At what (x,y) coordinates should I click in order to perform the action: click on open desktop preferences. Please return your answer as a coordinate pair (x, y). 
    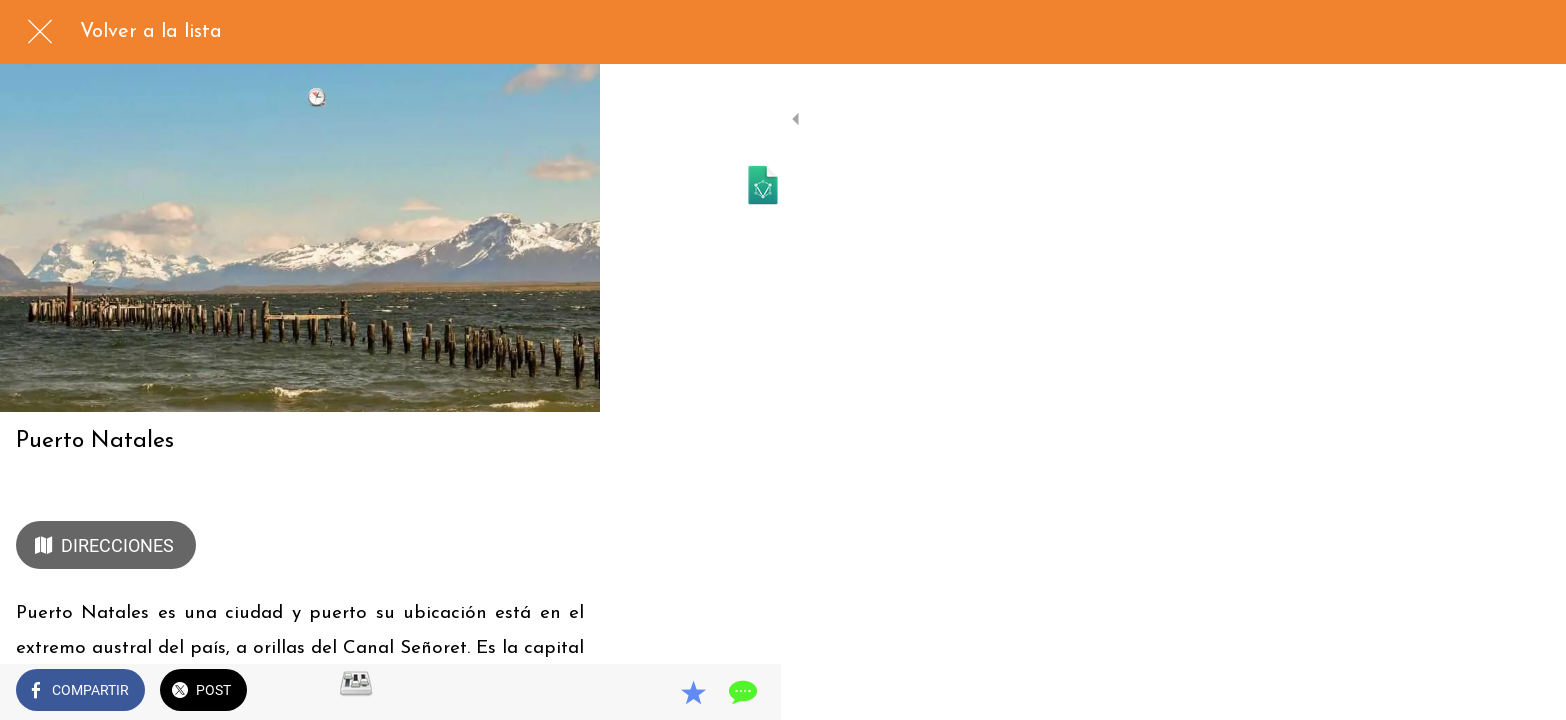
    Looking at the image, I should click on (356, 683).